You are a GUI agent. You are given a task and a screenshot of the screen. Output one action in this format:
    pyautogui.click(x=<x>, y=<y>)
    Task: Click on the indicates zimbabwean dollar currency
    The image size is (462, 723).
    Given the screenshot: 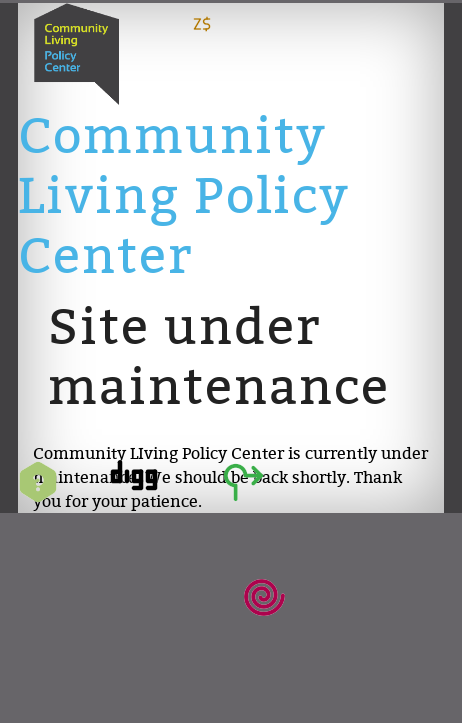 What is the action you would take?
    pyautogui.click(x=202, y=24)
    